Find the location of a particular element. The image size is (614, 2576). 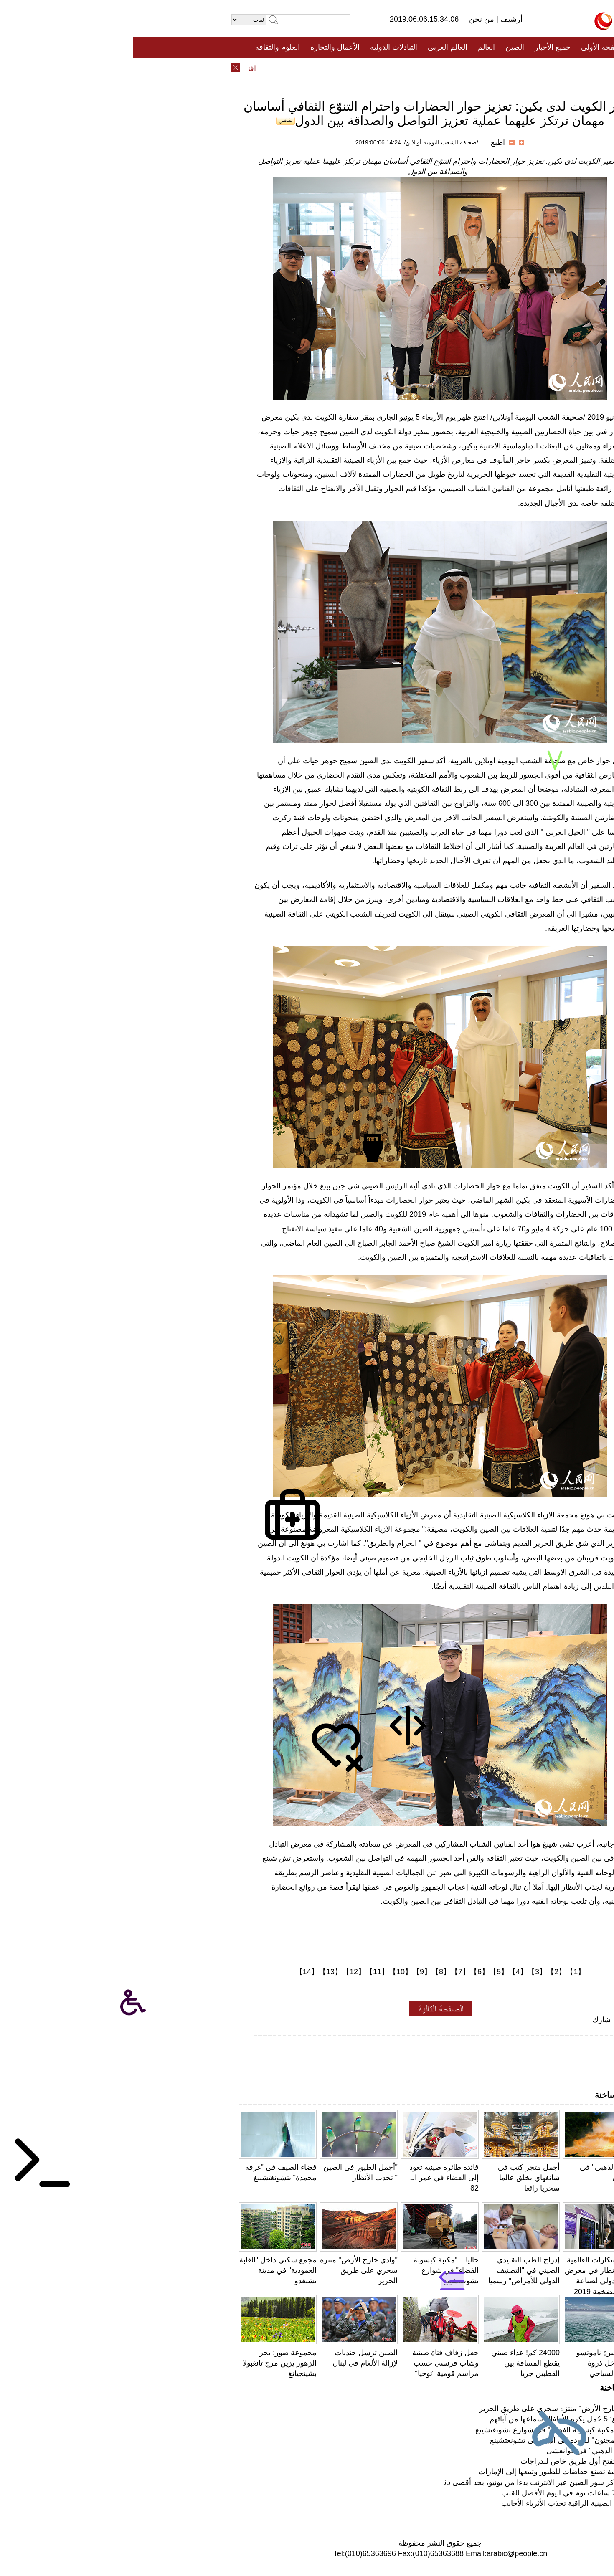

remove from favorites is located at coordinates (336, 1745).